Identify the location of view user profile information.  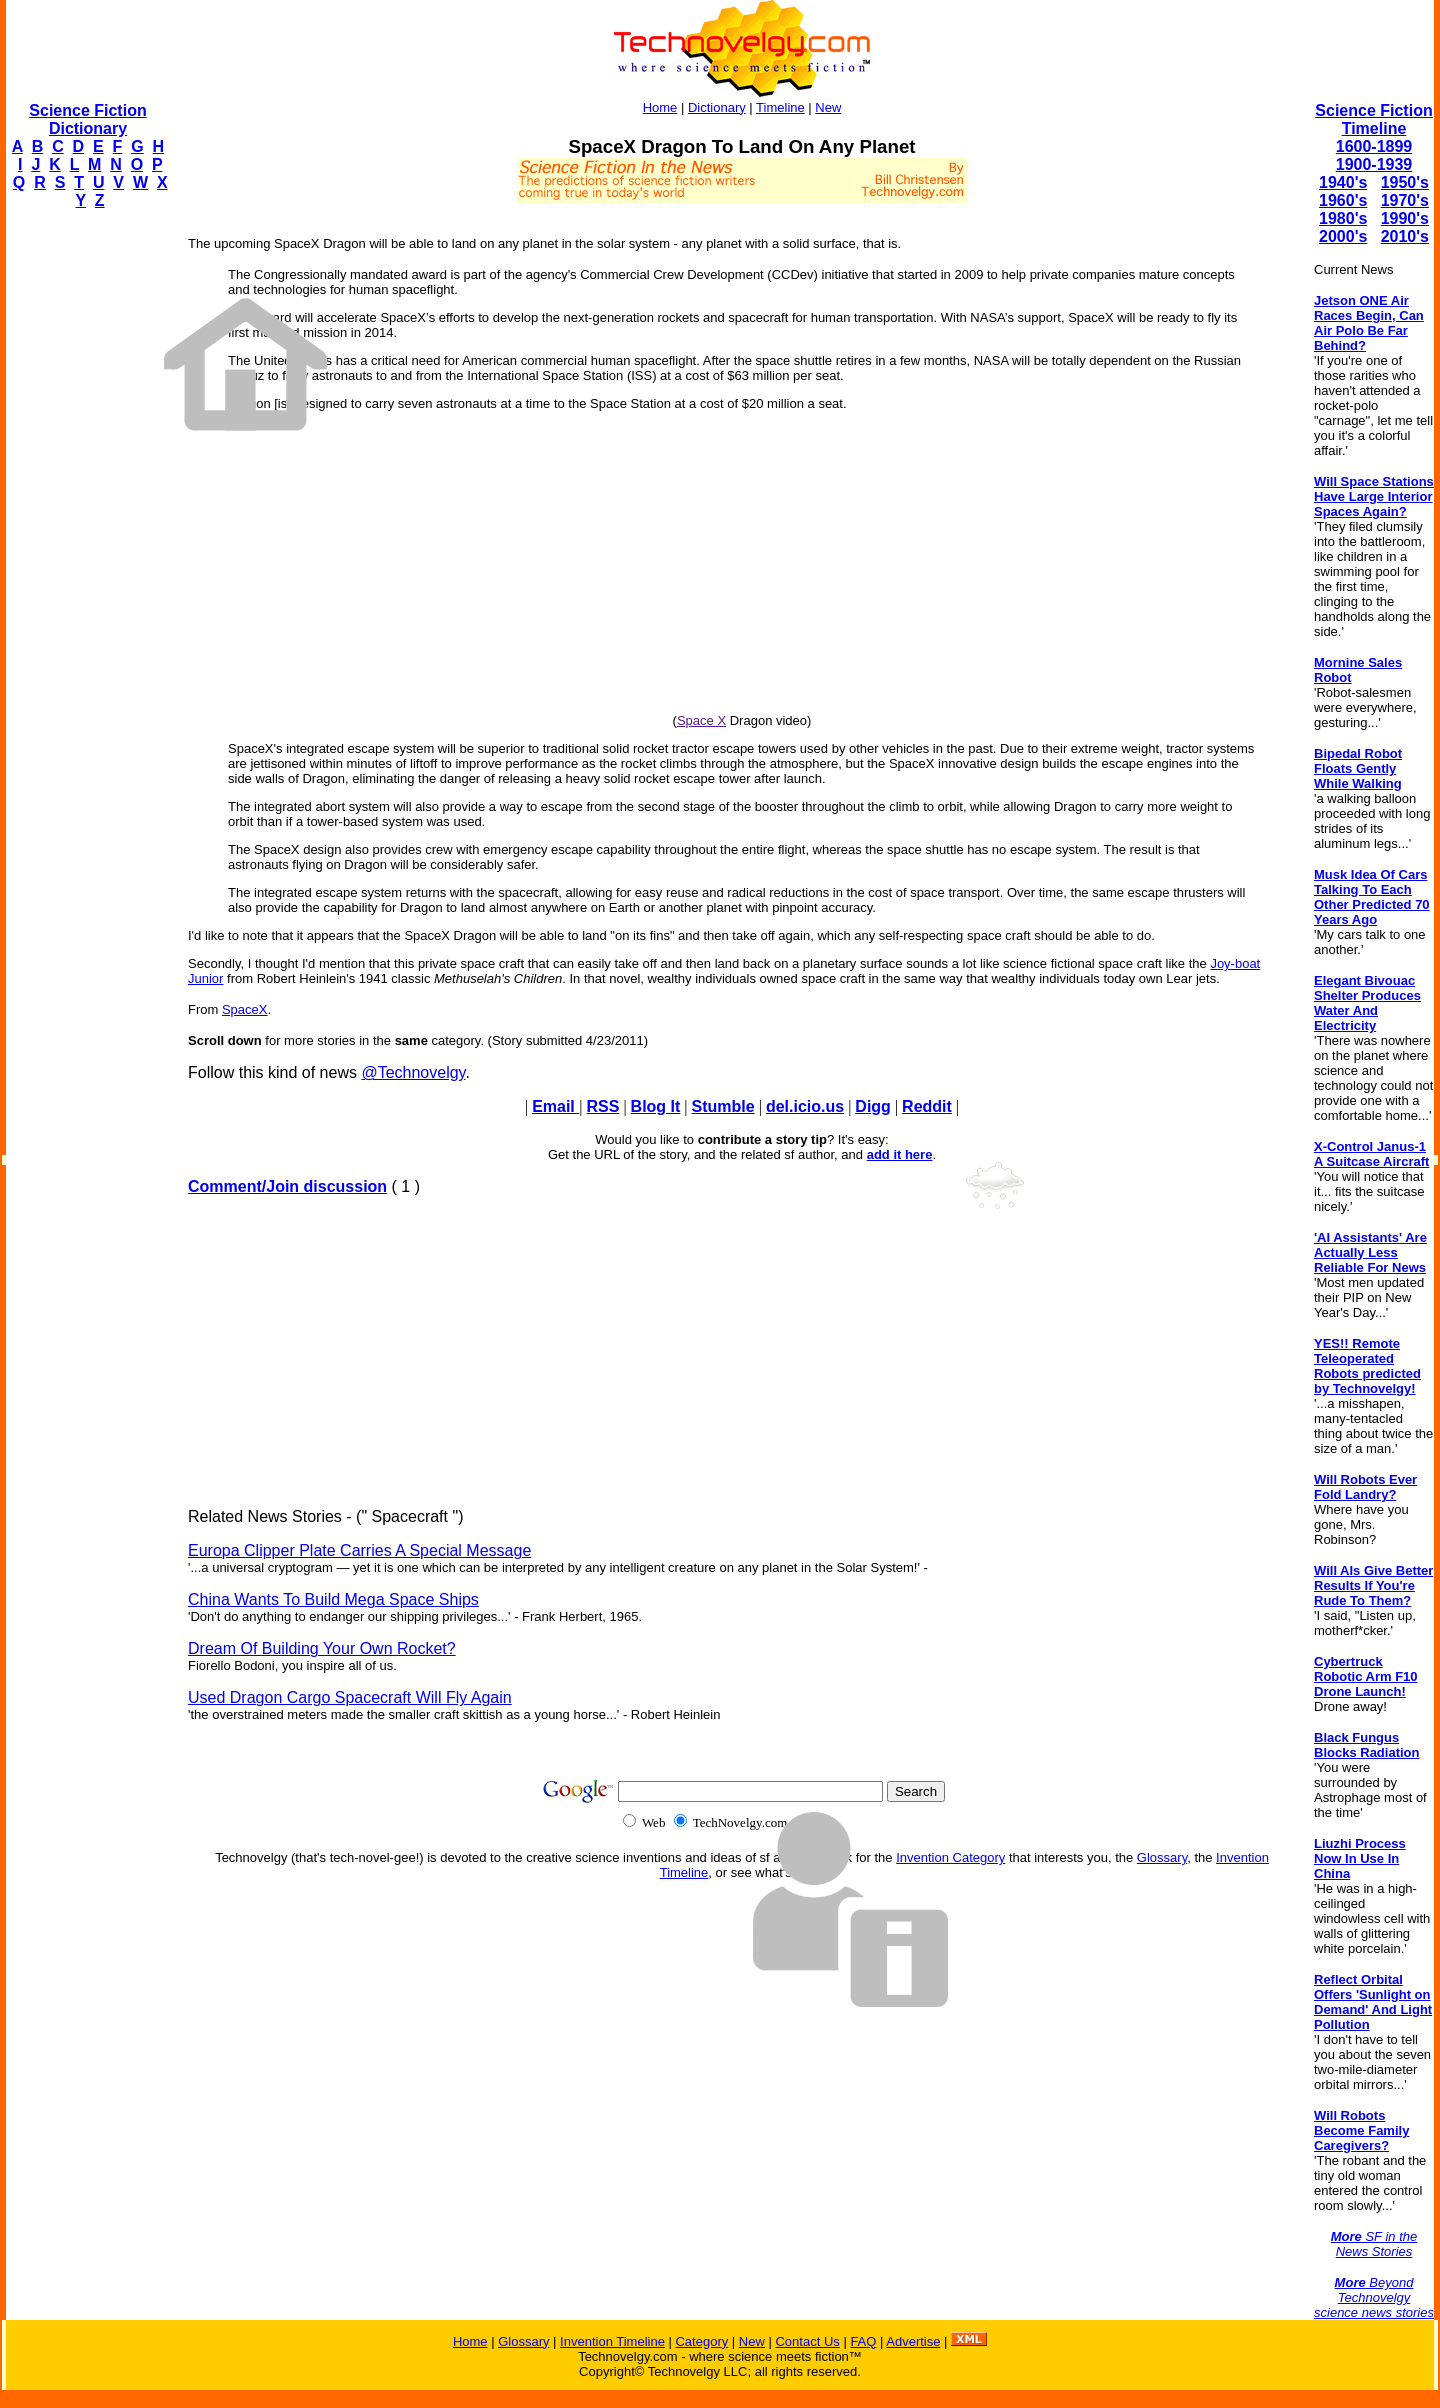
(850, 1909).